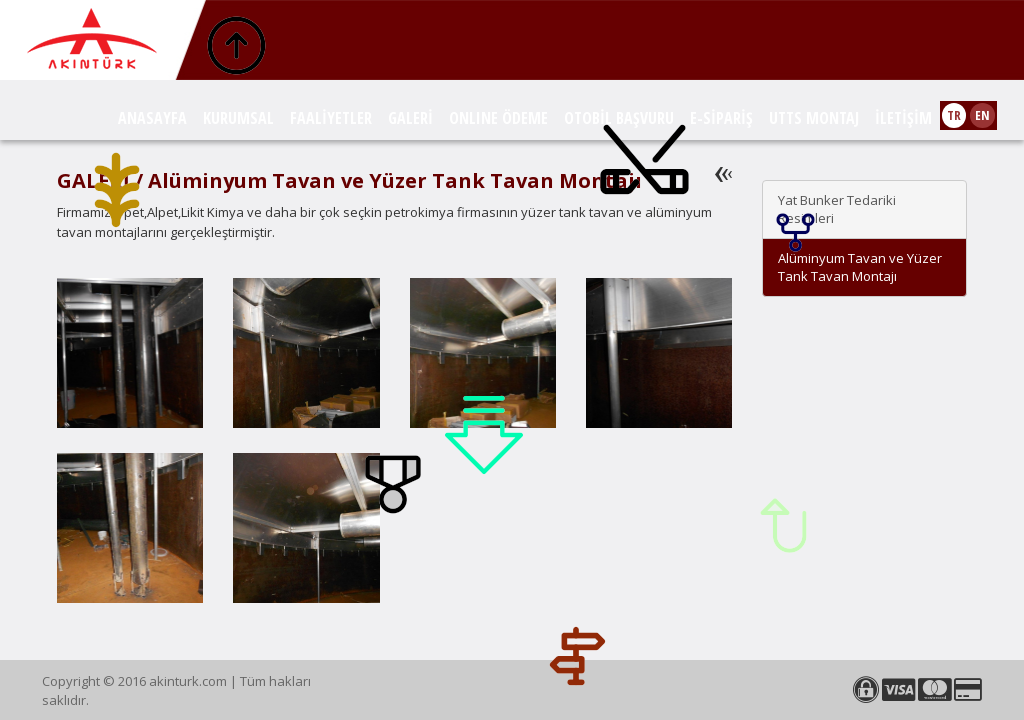 The height and width of the screenshot is (720, 1024). What do you see at coordinates (484, 432) in the screenshot?
I see `download file or content` at bounding box center [484, 432].